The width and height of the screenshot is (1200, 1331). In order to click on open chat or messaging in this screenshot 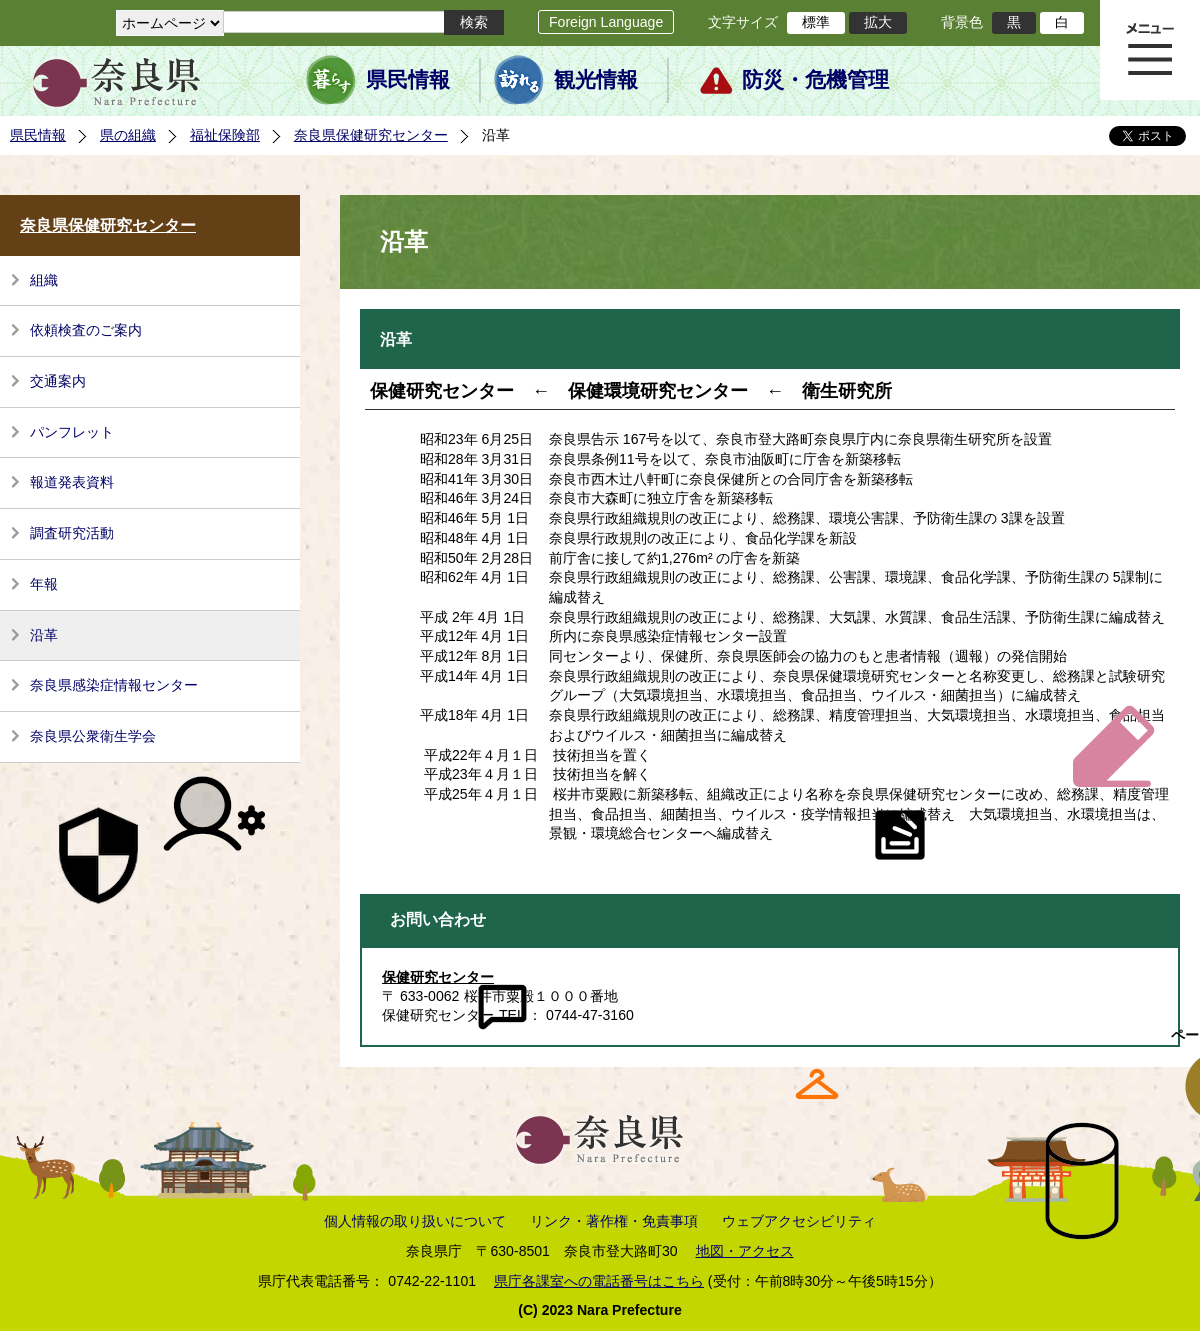, I will do `click(502, 1003)`.